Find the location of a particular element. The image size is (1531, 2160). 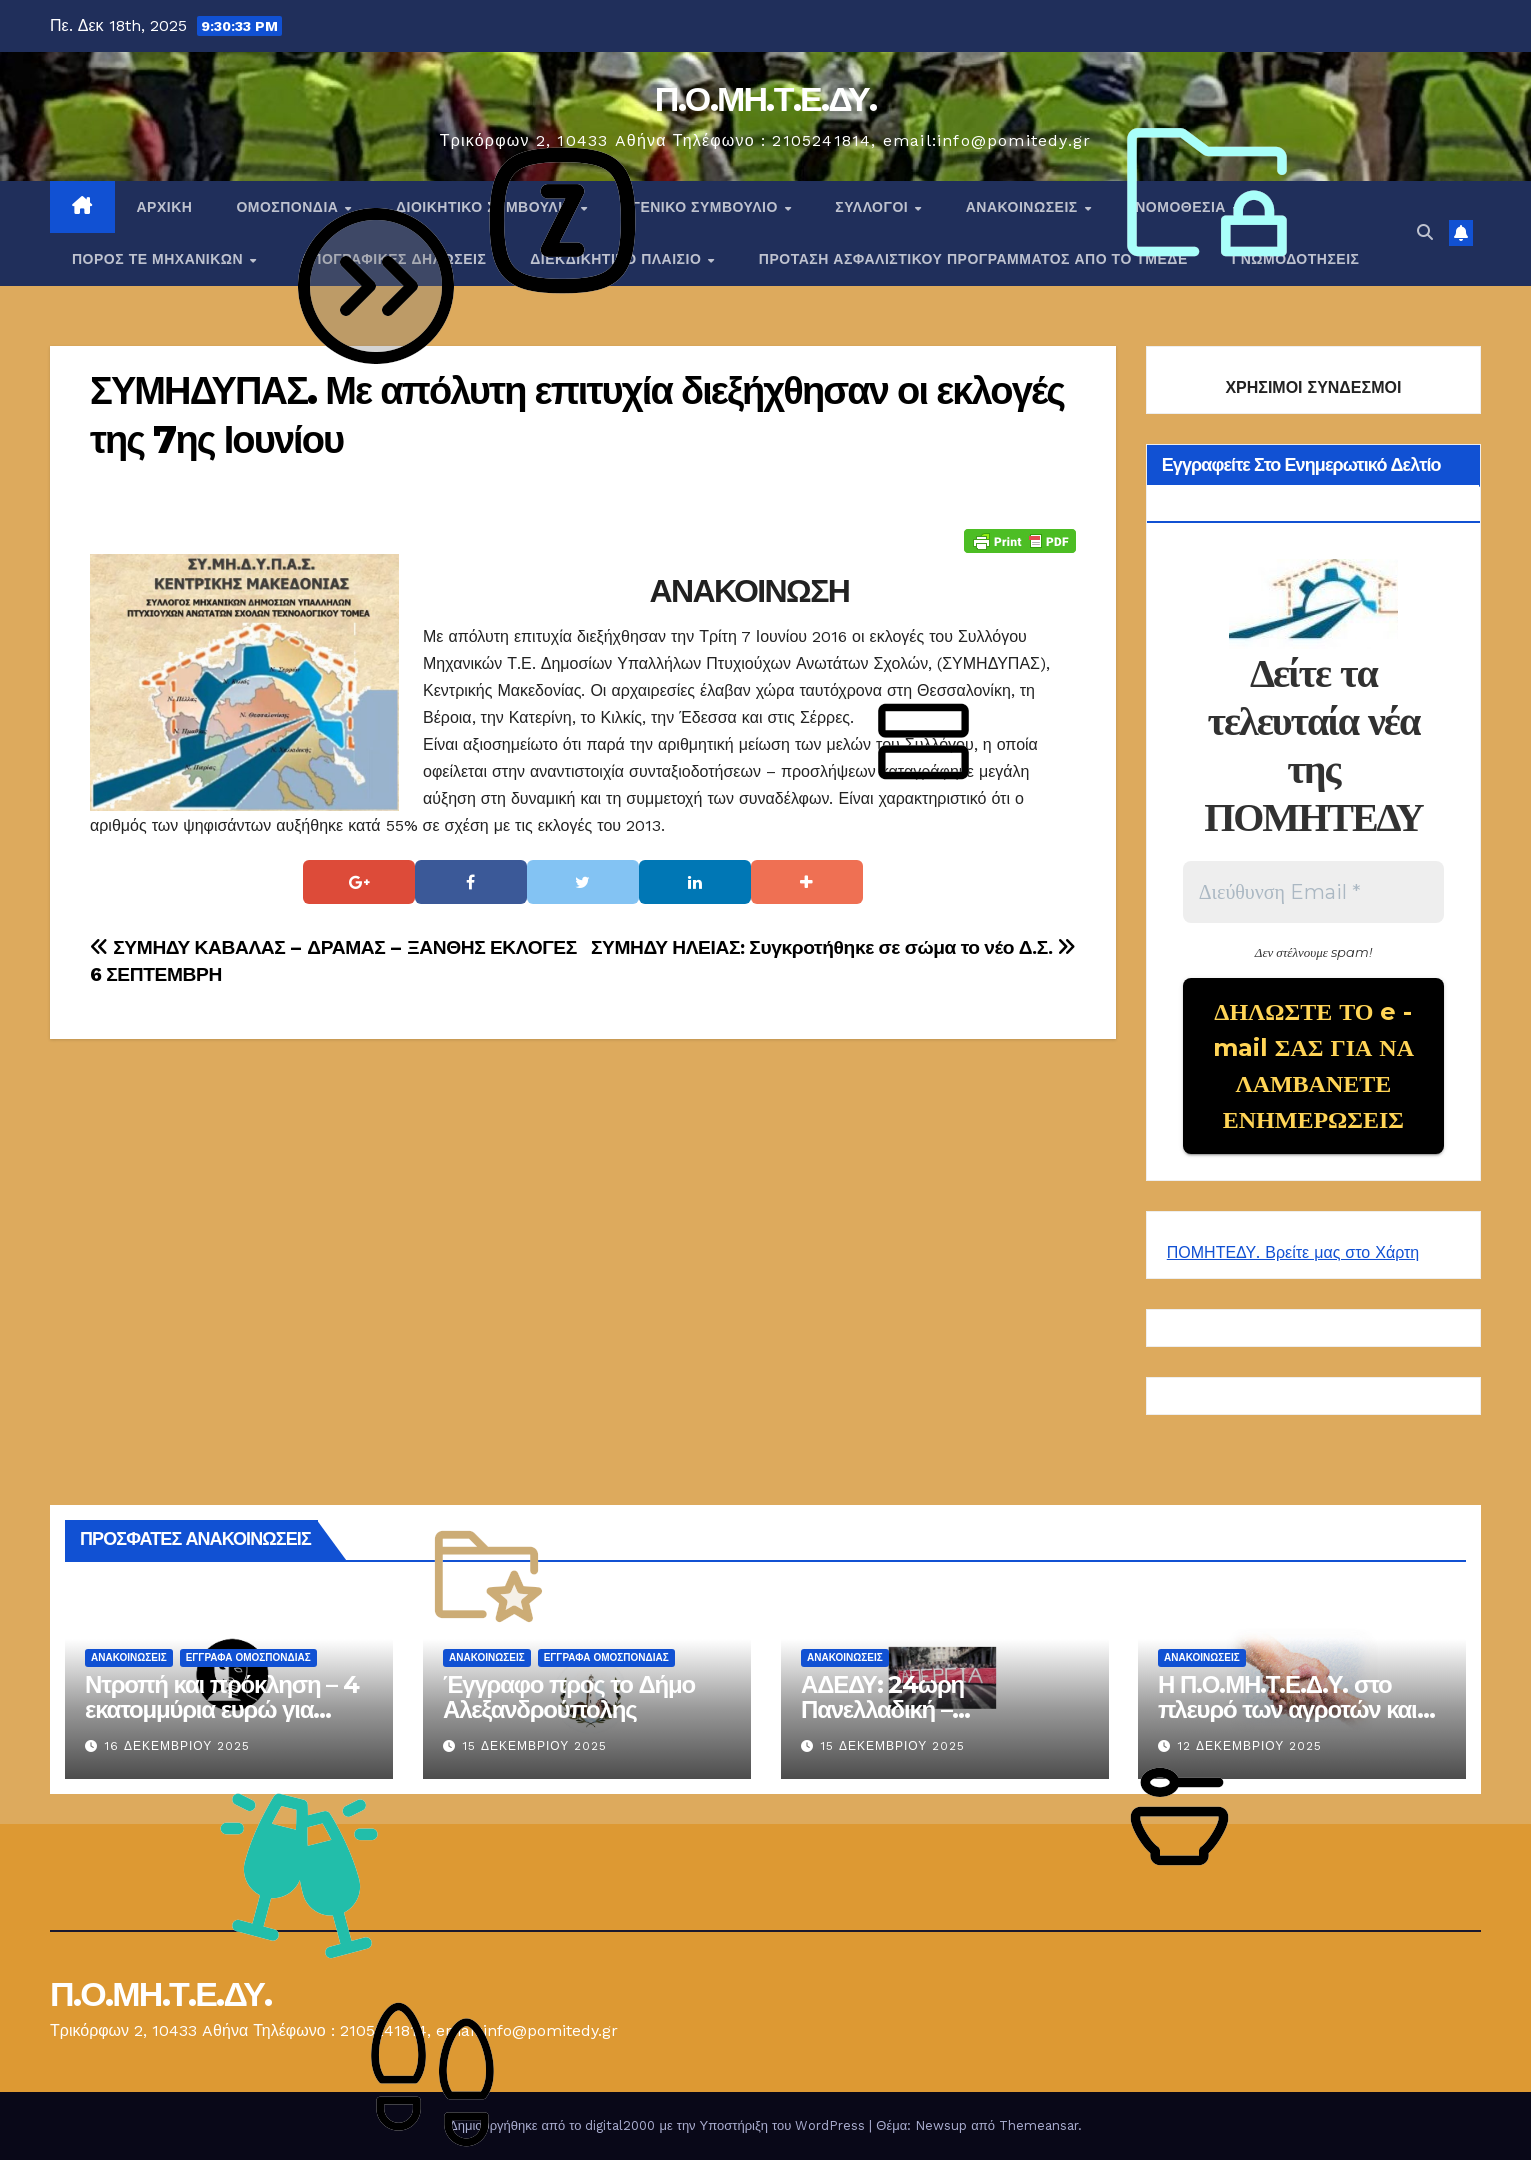

access a password-protected folder is located at coordinates (1207, 189).